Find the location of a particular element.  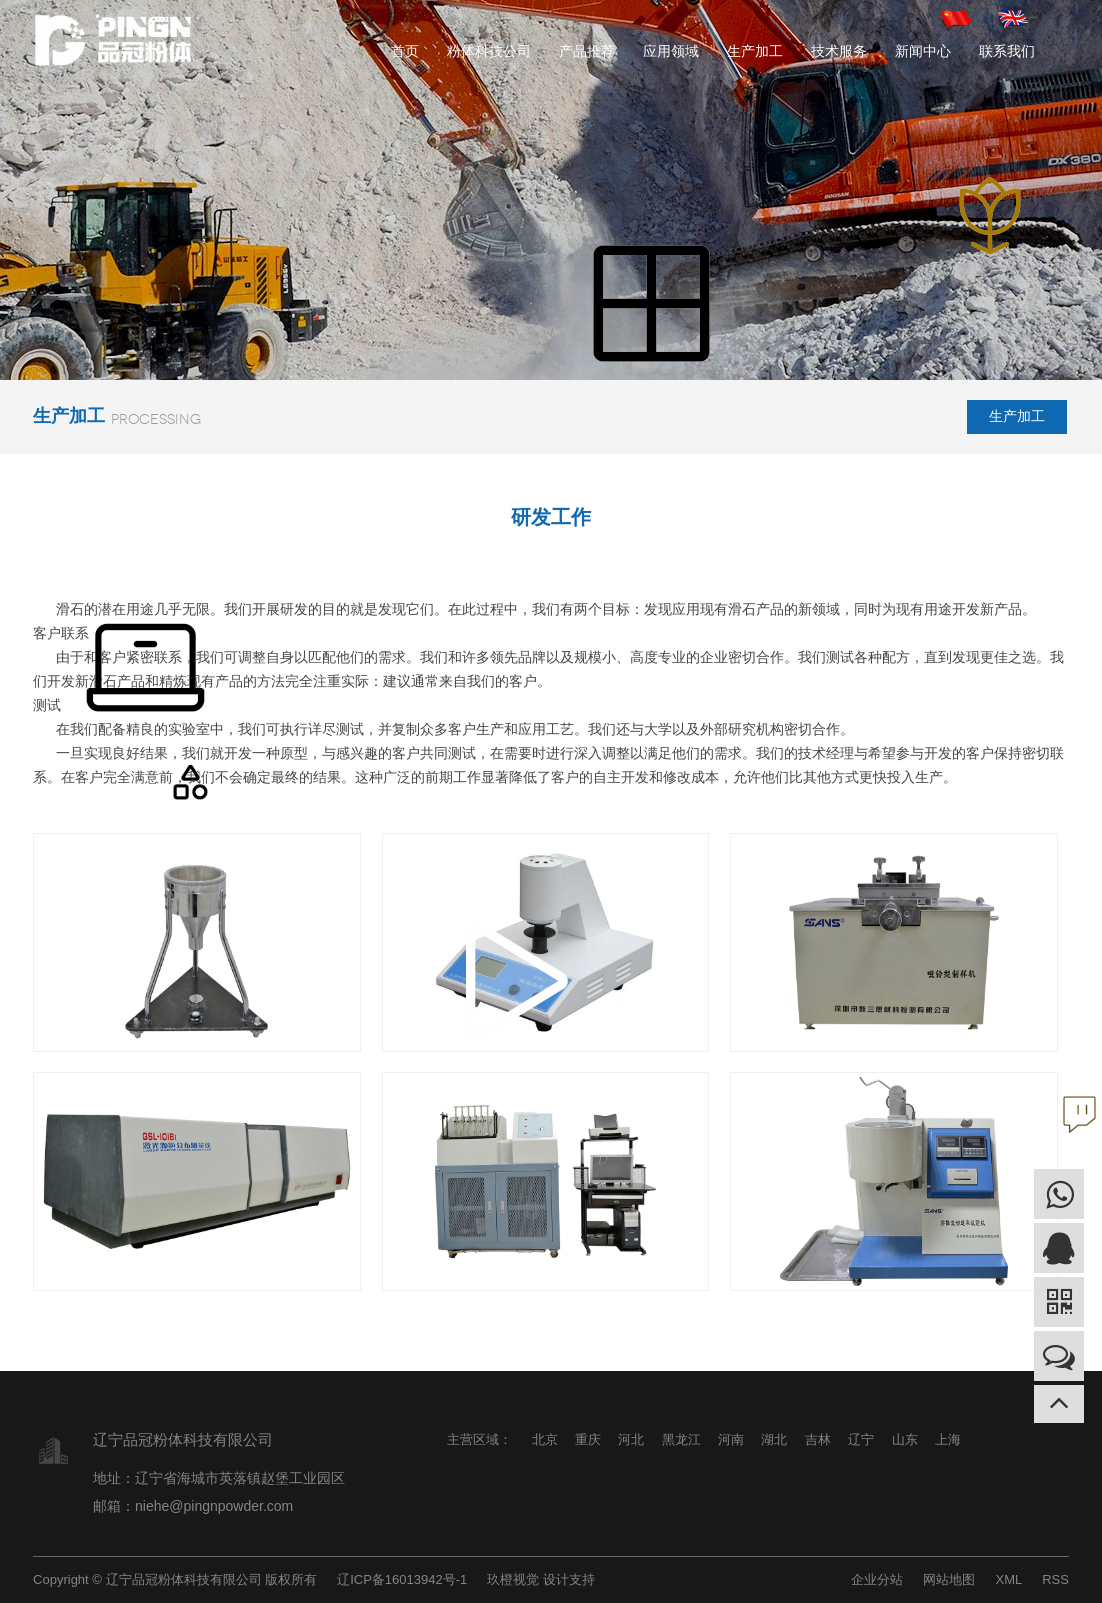

access garden or plant-related features is located at coordinates (990, 216).